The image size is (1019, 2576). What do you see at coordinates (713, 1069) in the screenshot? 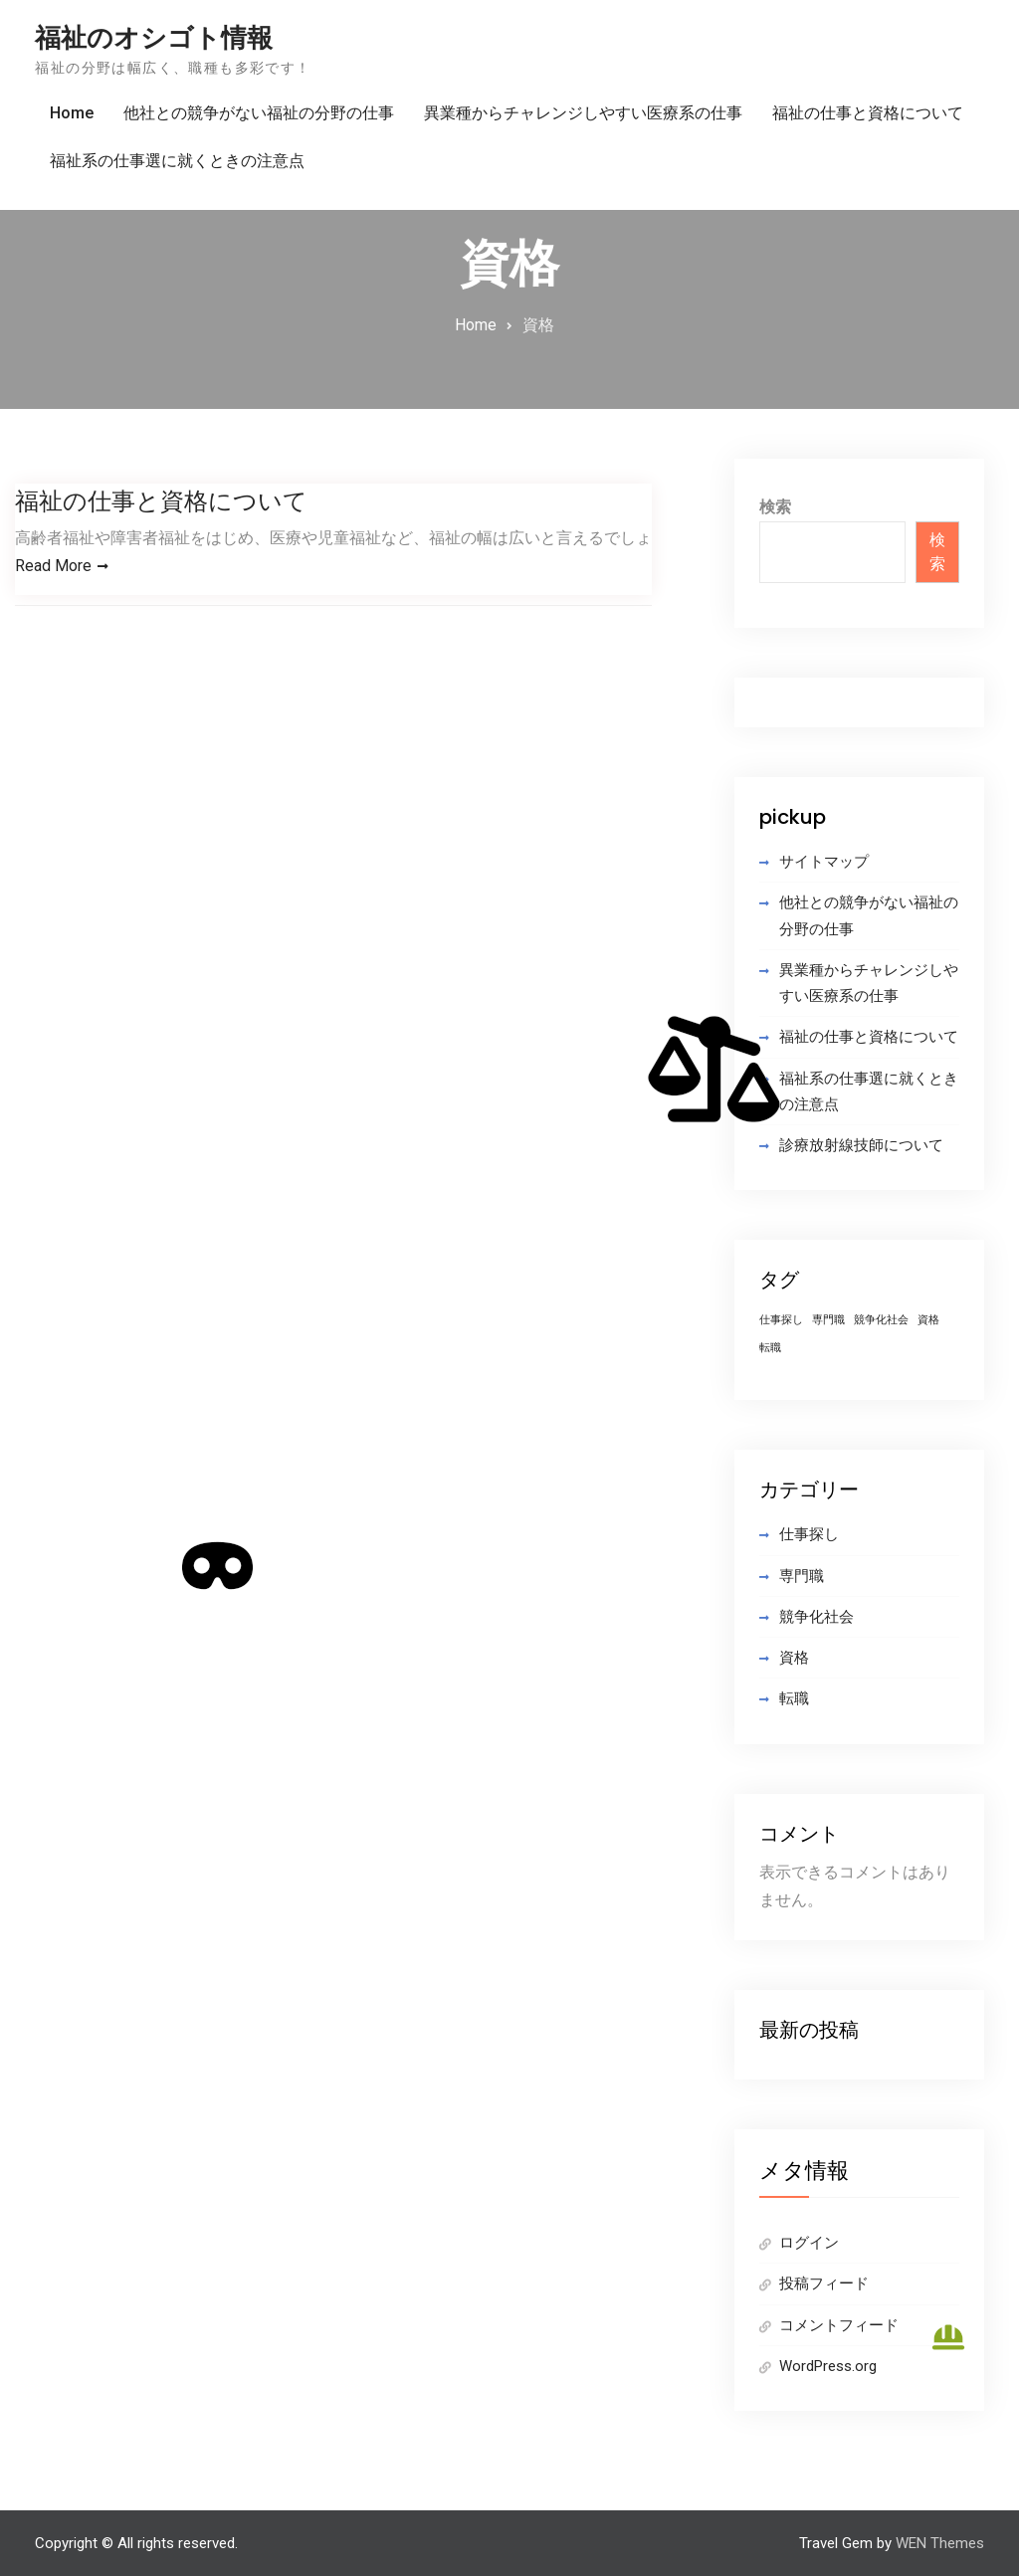
I see `indicates an imbalanced comparison or unequal weight` at bounding box center [713, 1069].